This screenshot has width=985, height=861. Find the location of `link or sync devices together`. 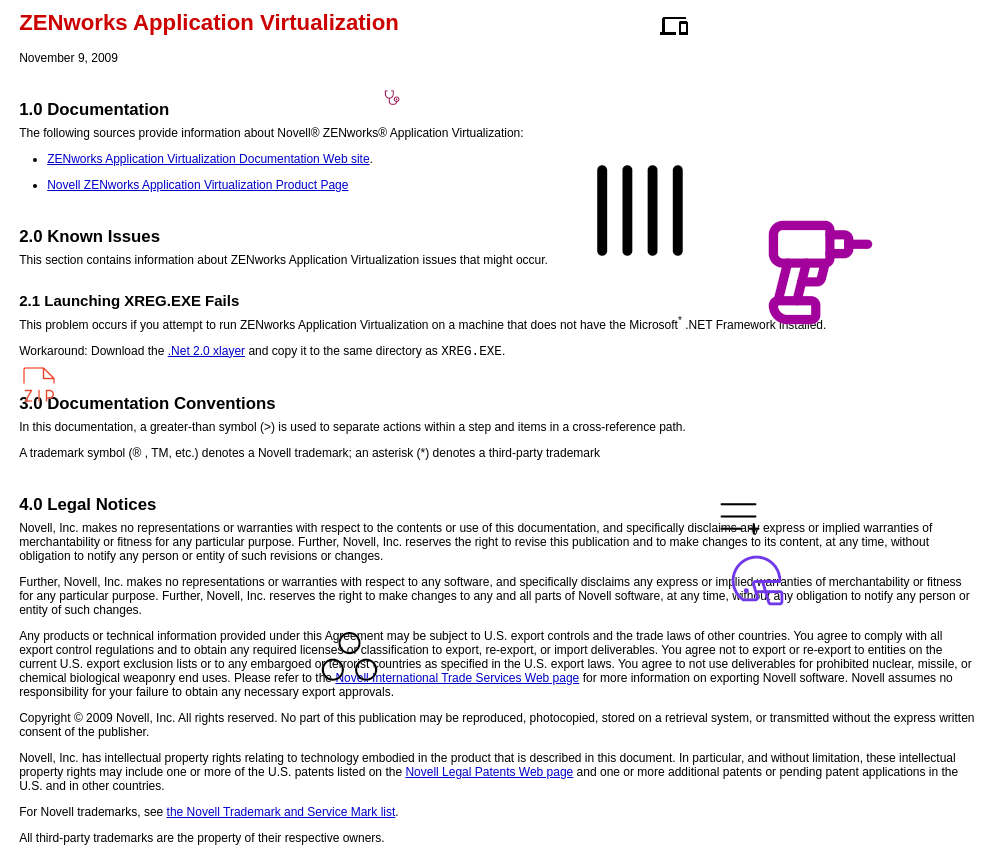

link or sync devices together is located at coordinates (674, 26).